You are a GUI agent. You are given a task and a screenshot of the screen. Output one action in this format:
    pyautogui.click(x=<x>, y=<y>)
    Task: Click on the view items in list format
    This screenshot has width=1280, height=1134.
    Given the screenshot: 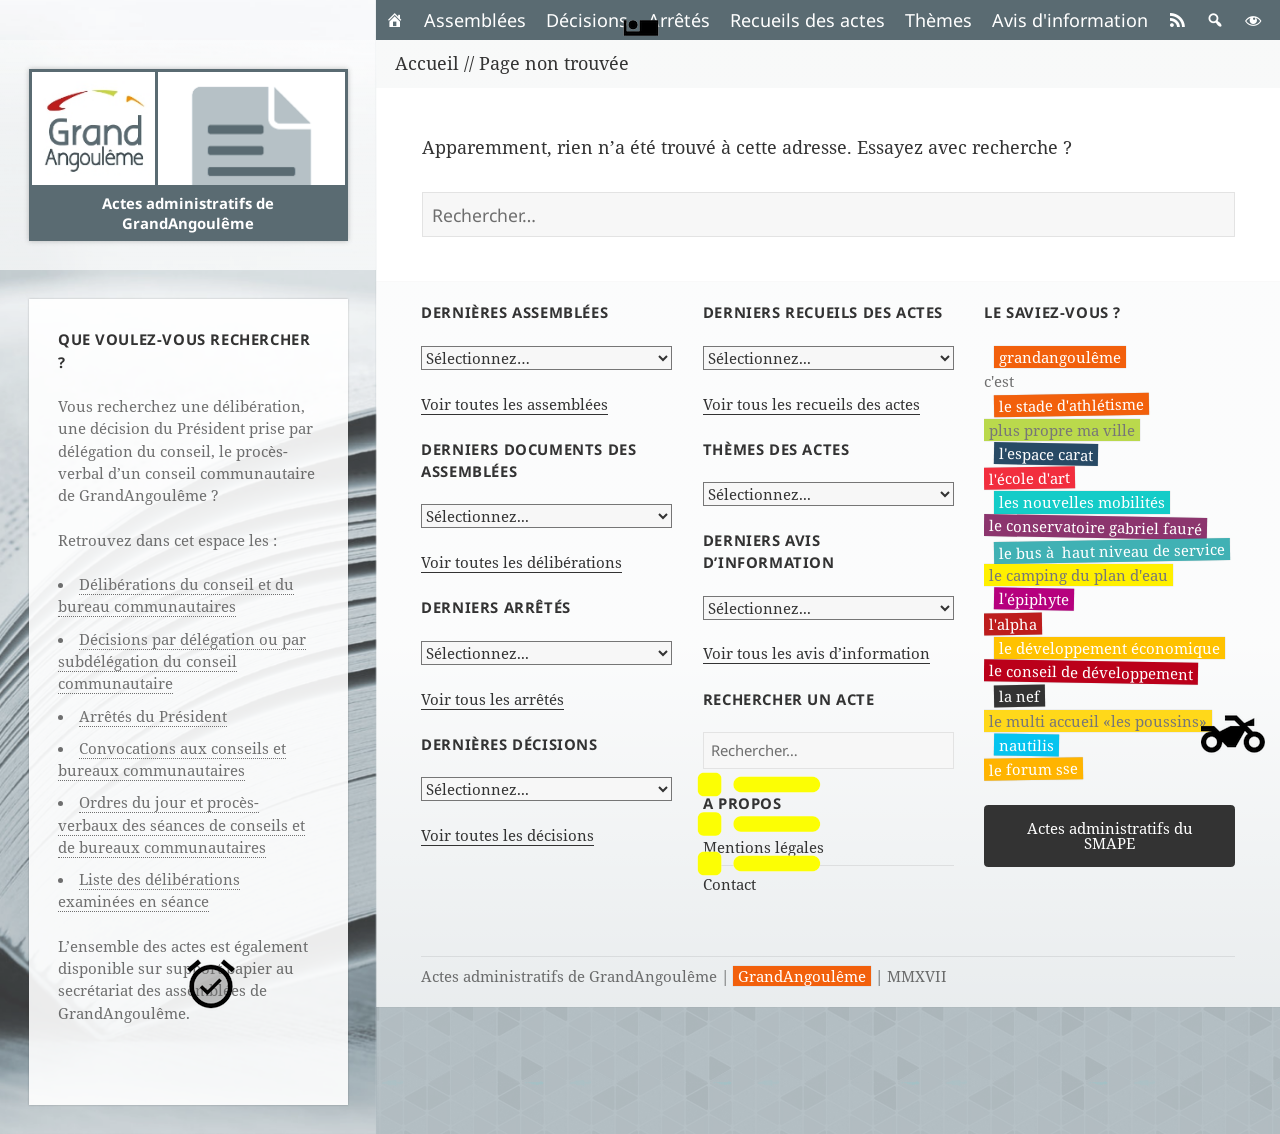 What is the action you would take?
    pyautogui.click(x=757, y=824)
    